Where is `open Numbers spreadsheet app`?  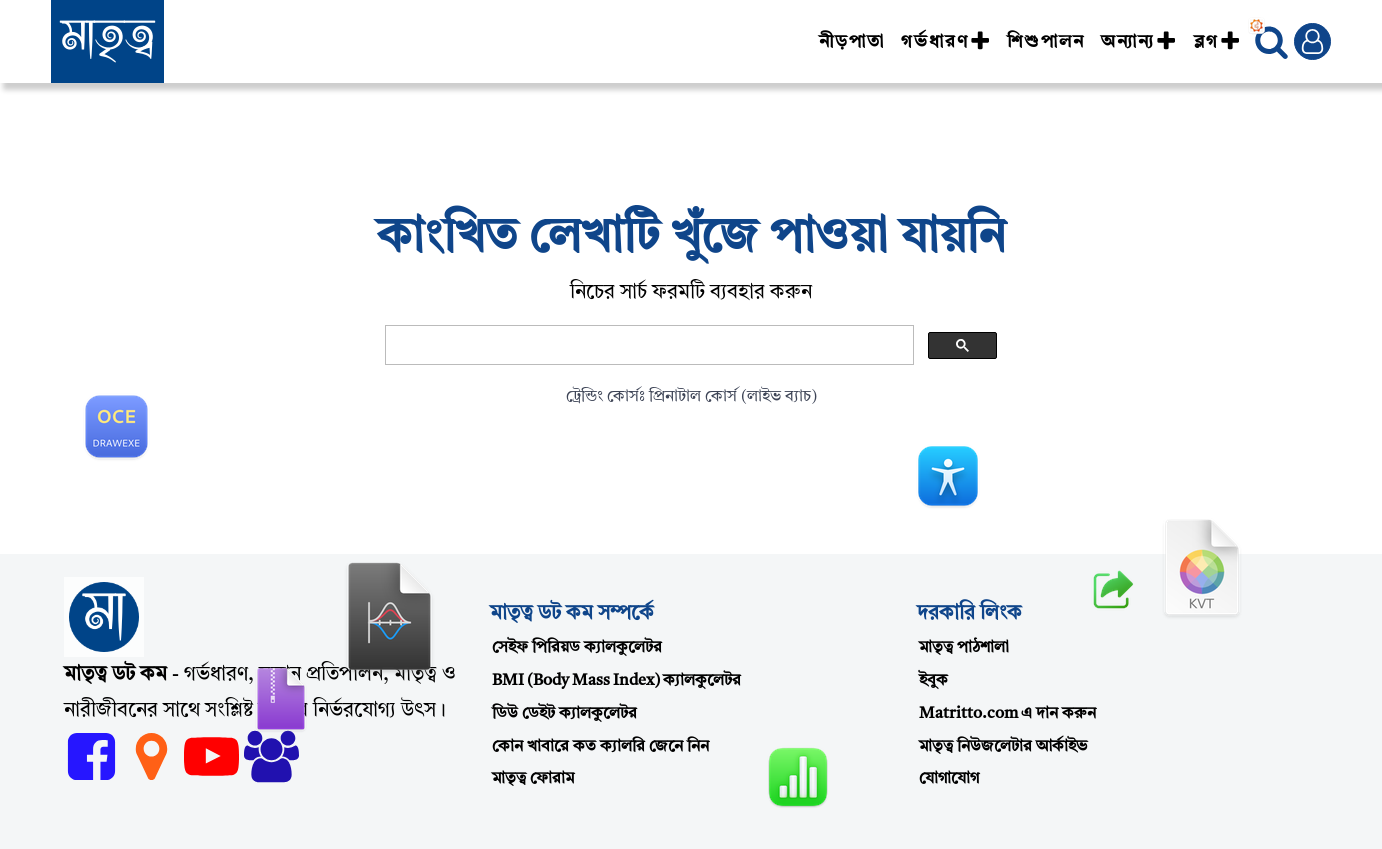
open Numbers spreadsheet app is located at coordinates (798, 777).